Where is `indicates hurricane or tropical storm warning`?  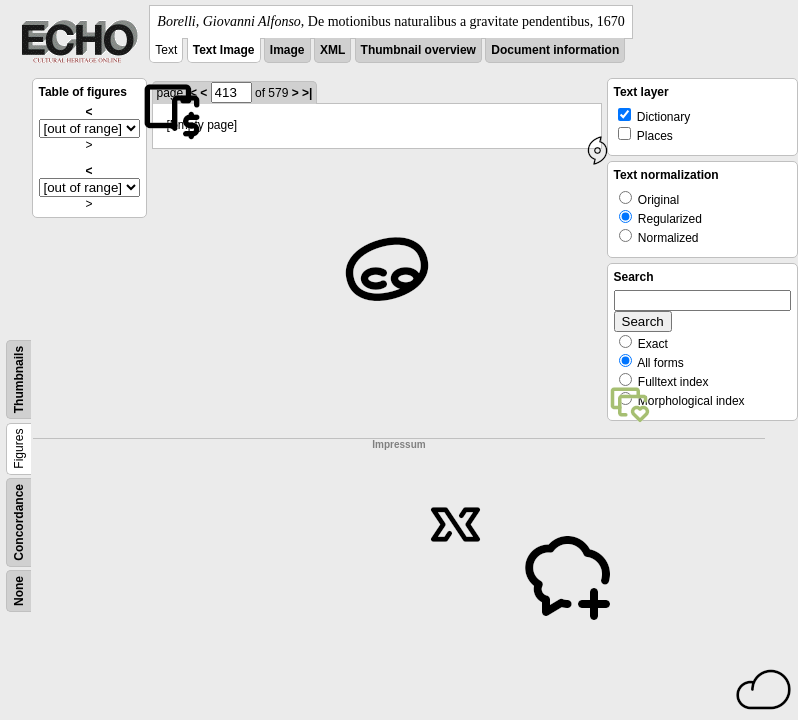 indicates hurricane or tropical storm warning is located at coordinates (597, 150).